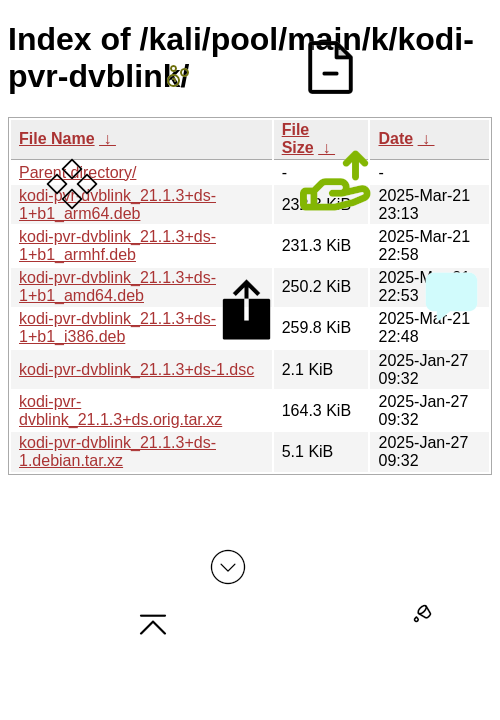  What do you see at coordinates (337, 184) in the screenshot?
I see `upload or send from your device` at bounding box center [337, 184].